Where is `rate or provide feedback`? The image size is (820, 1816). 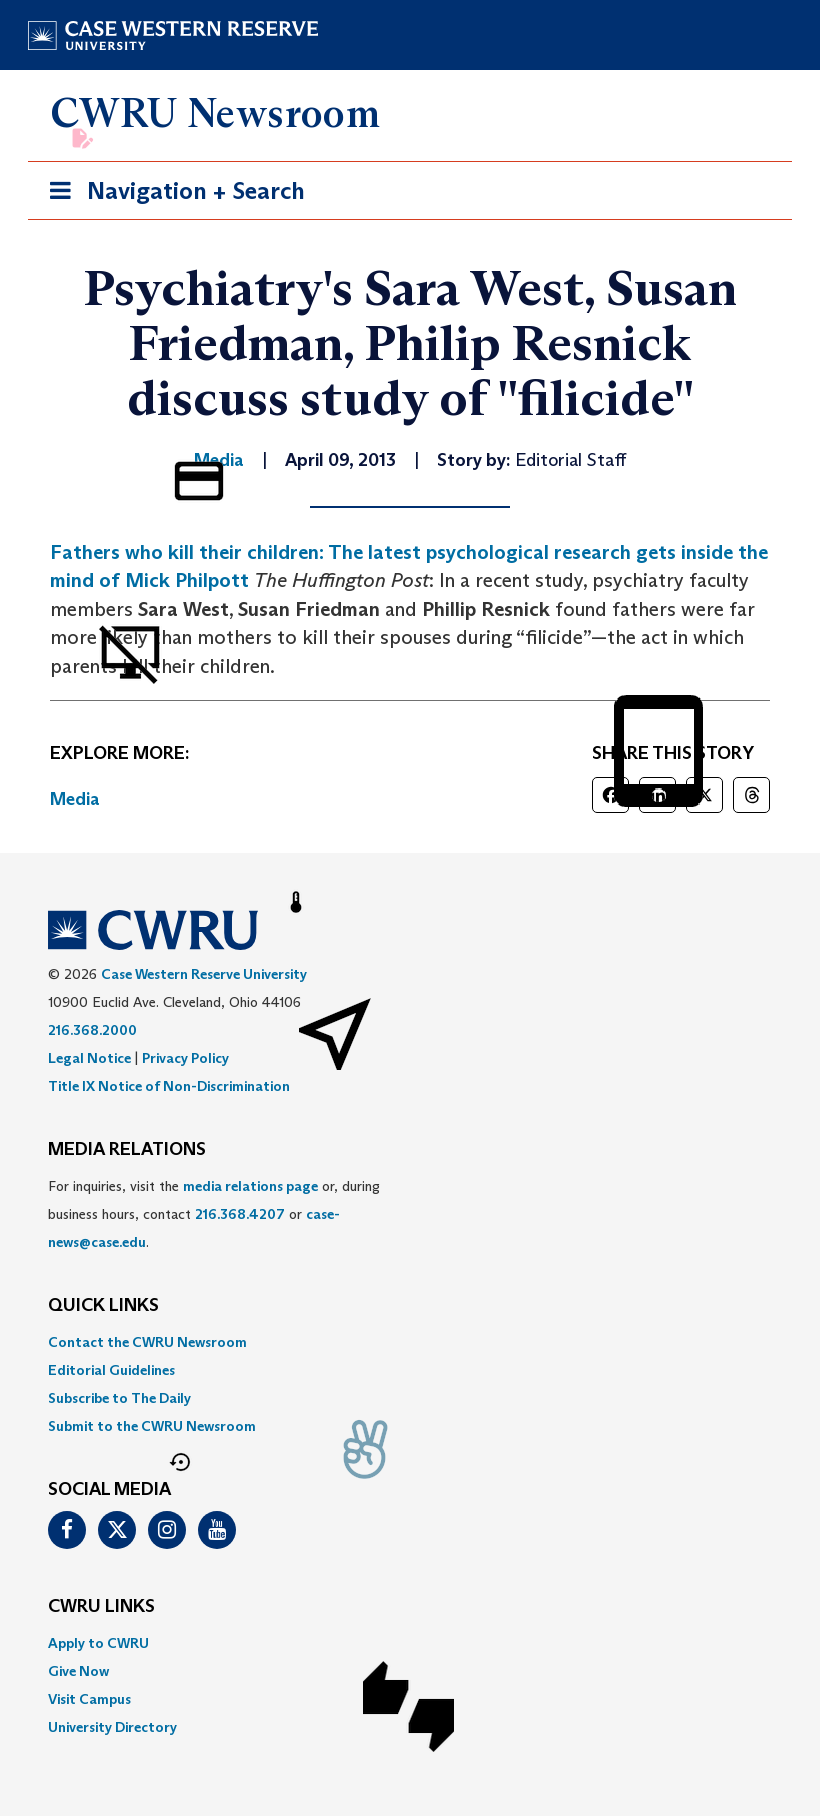 rate or provide feedback is located at coordinates (408, 1706).